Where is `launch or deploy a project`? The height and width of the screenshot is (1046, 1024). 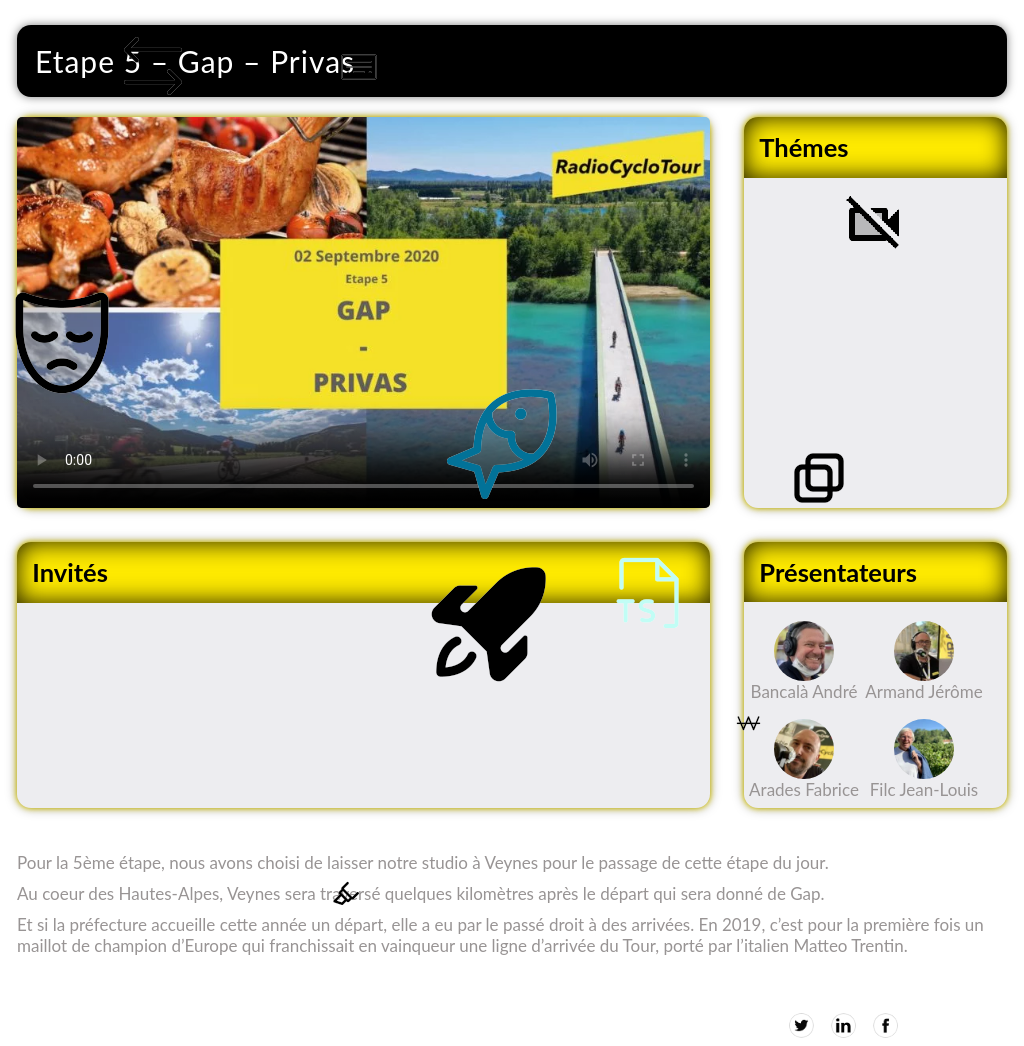 launch or deploy a project is located at coordinates (491, 622).